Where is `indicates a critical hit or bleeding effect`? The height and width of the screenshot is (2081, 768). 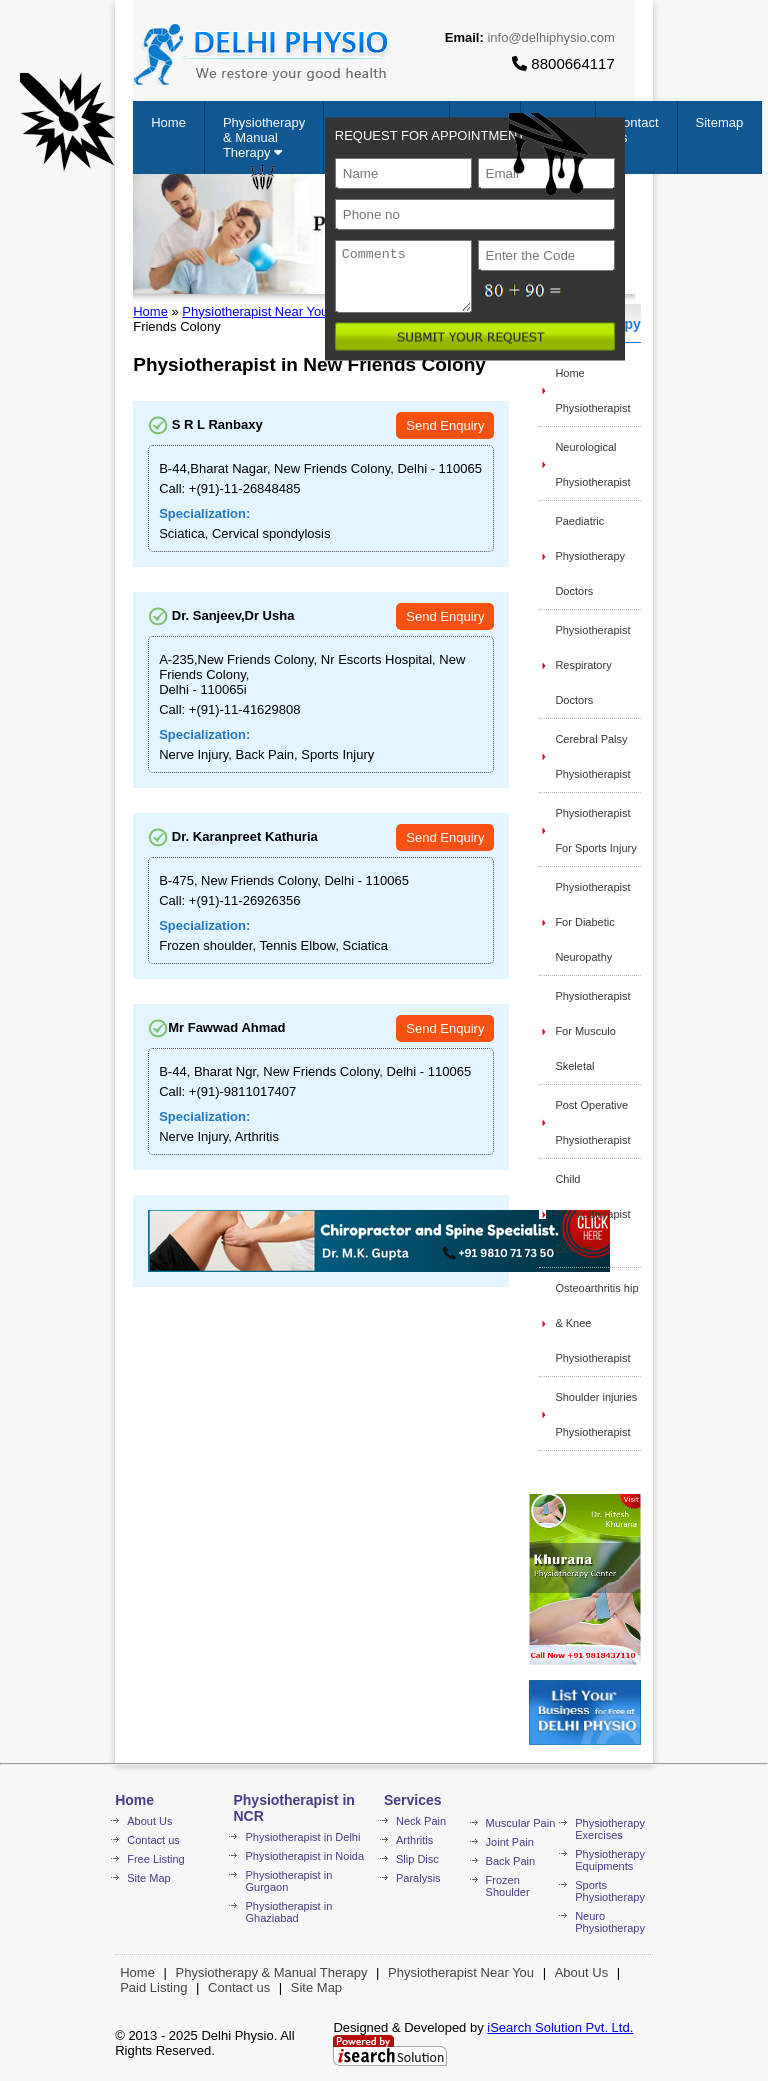
indicates a critical hit or bleeding effect is located at coordinates (549, 153).